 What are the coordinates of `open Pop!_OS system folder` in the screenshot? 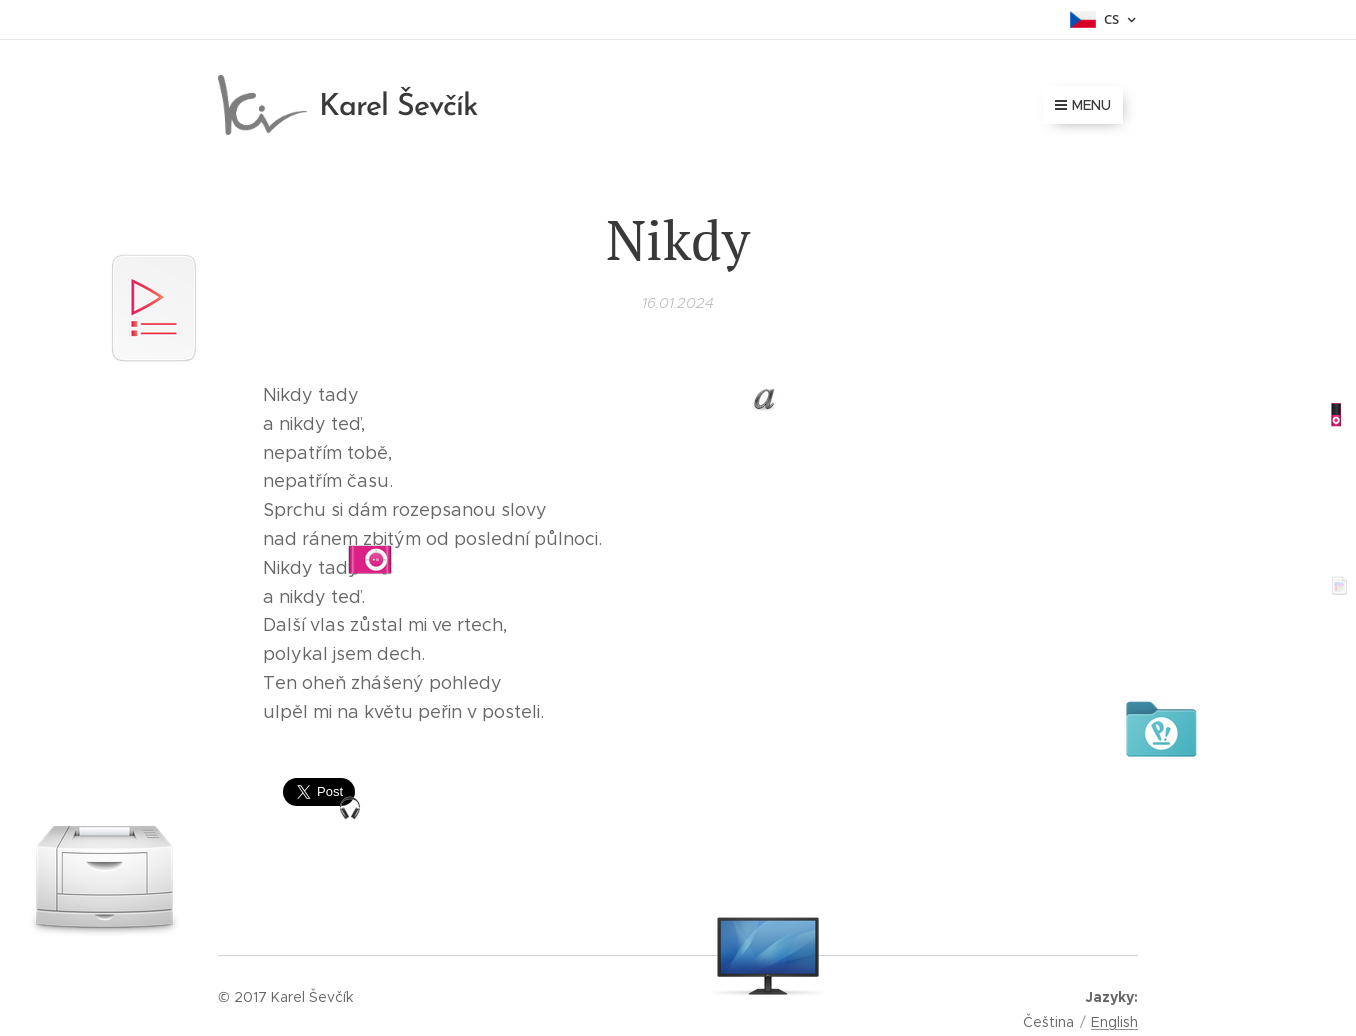 It's located at (1161, 731).